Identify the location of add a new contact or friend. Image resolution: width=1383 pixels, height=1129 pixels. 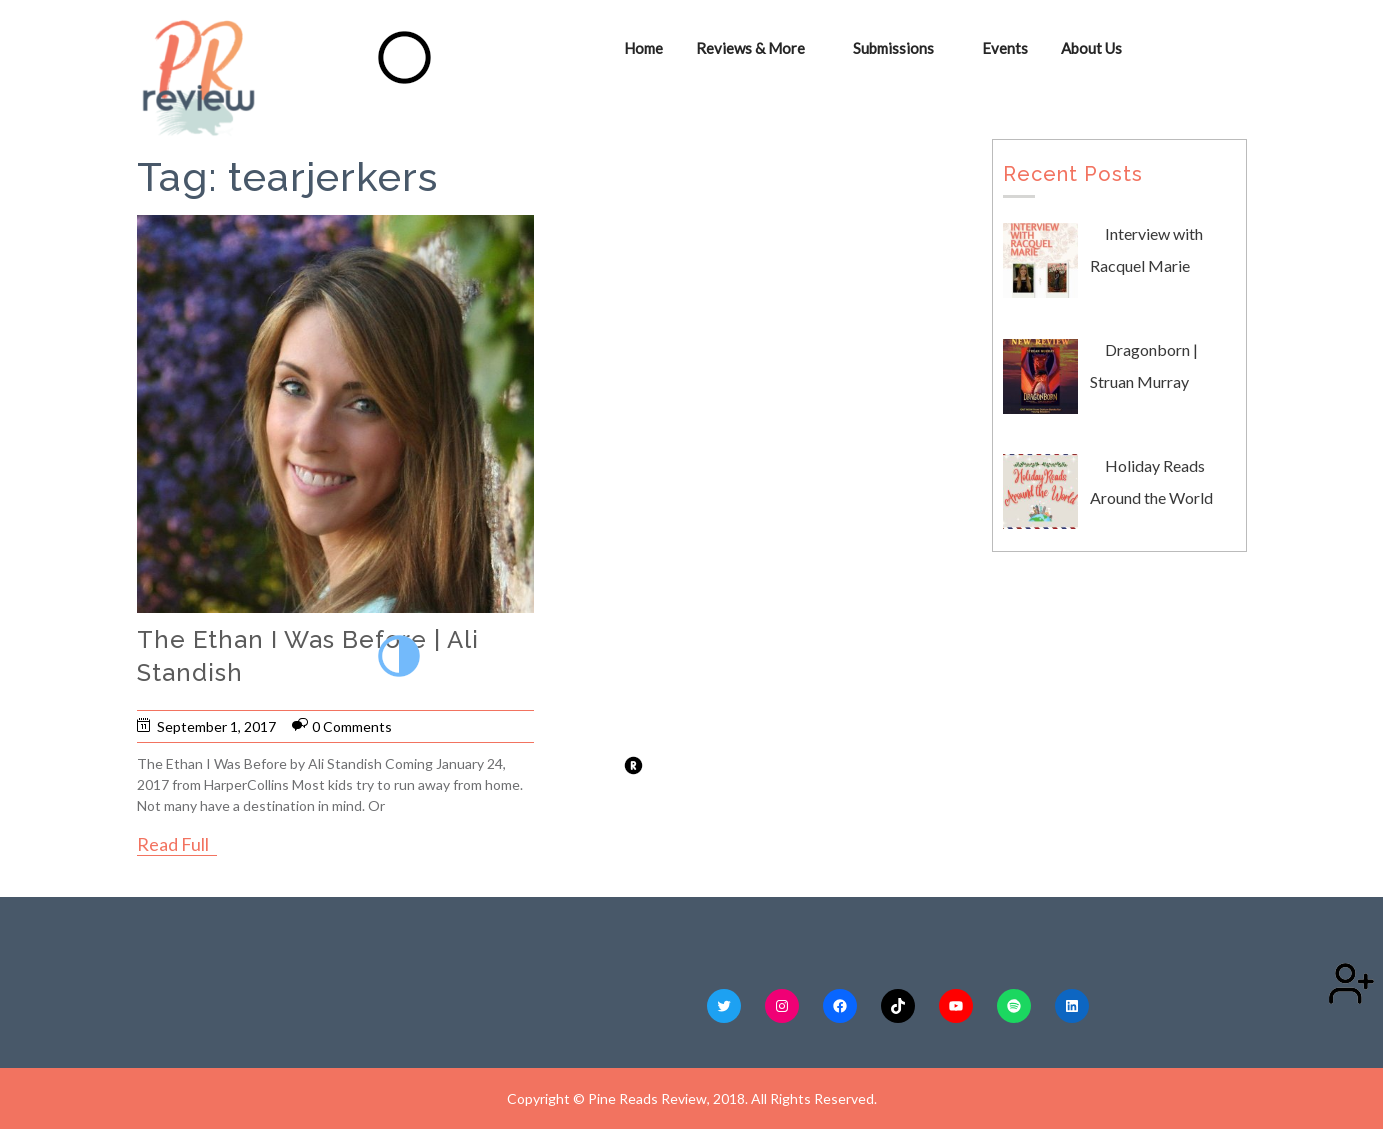
(1351, 983).